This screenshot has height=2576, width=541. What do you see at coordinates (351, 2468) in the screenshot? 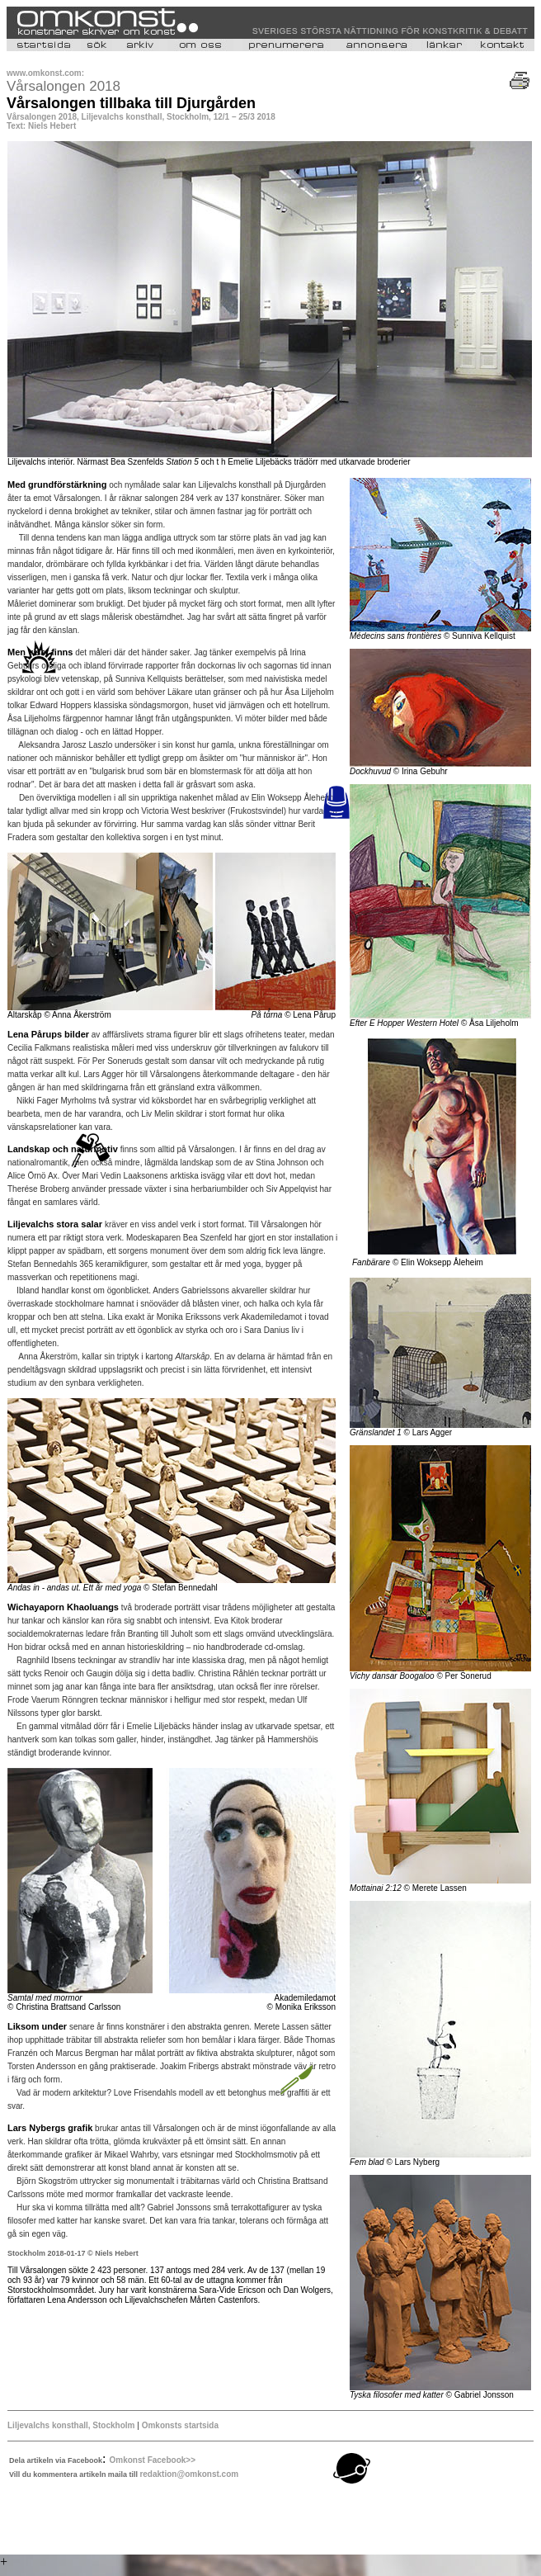
I see `view orbital mechanics or space simulation settings` at bounding box center [351, 2468].